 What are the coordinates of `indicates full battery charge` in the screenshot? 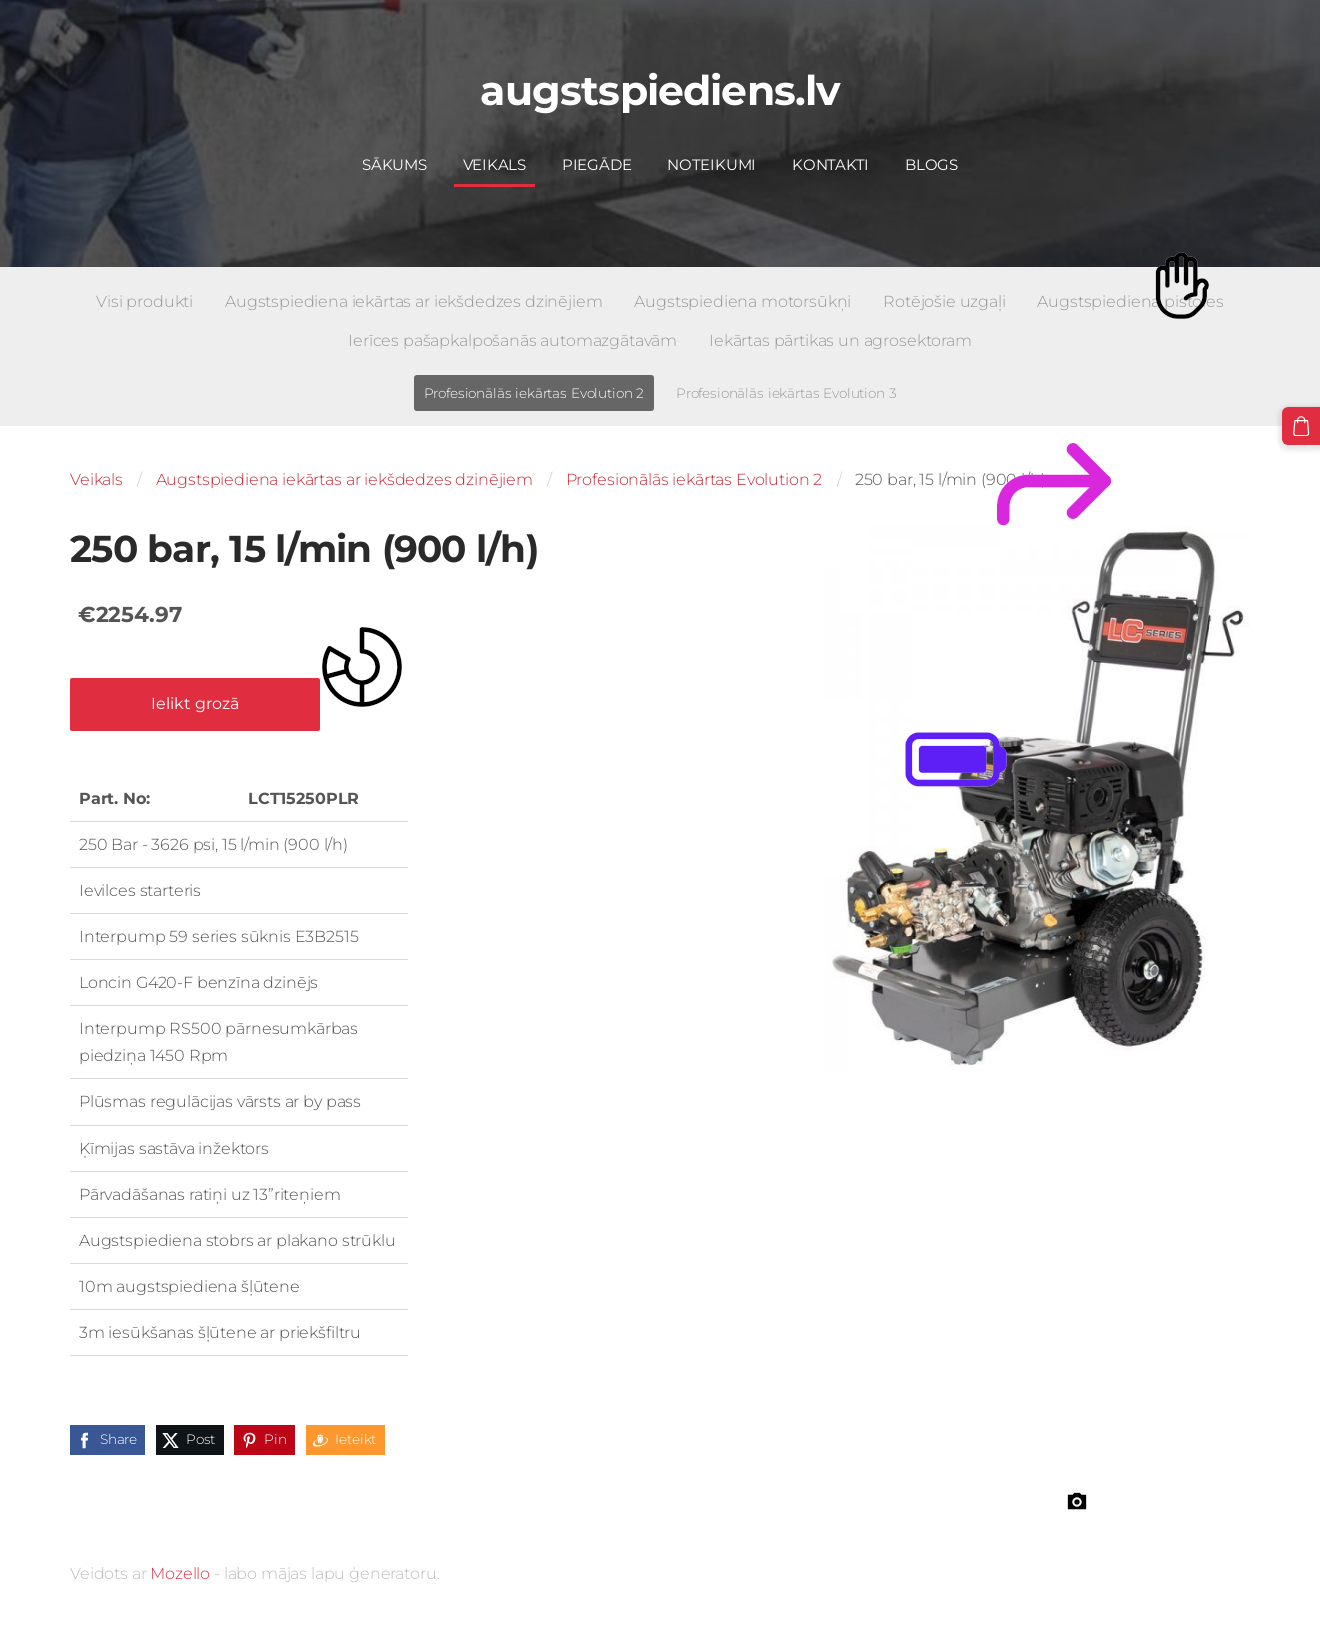 It's located at (956, 756).